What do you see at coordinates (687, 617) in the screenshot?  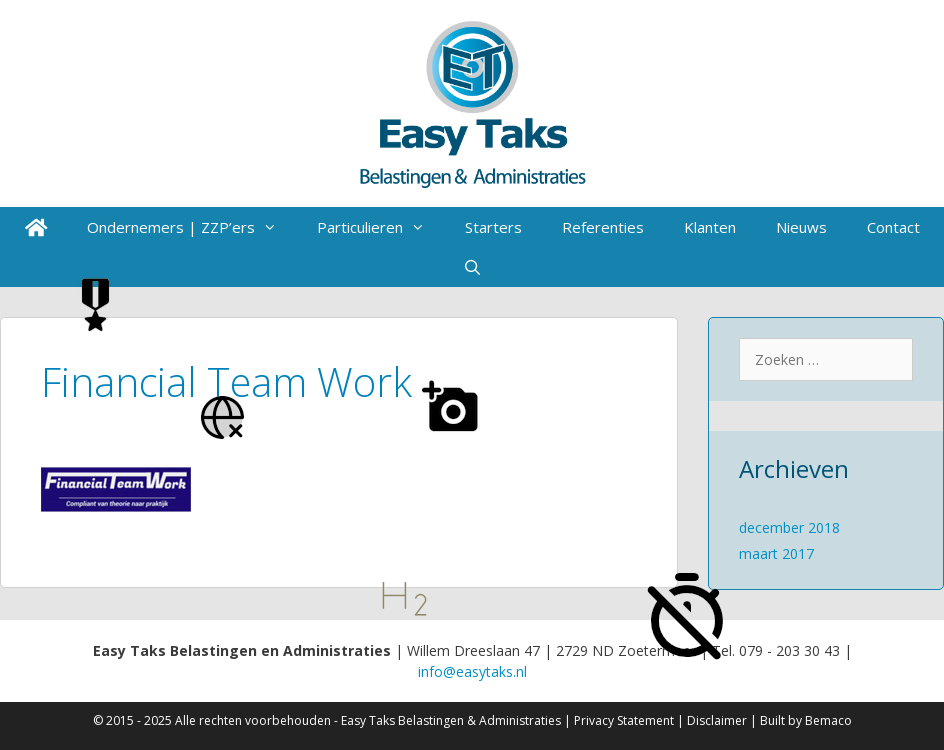 I see `timer is disabled or off` at bounding box center [687, 617].